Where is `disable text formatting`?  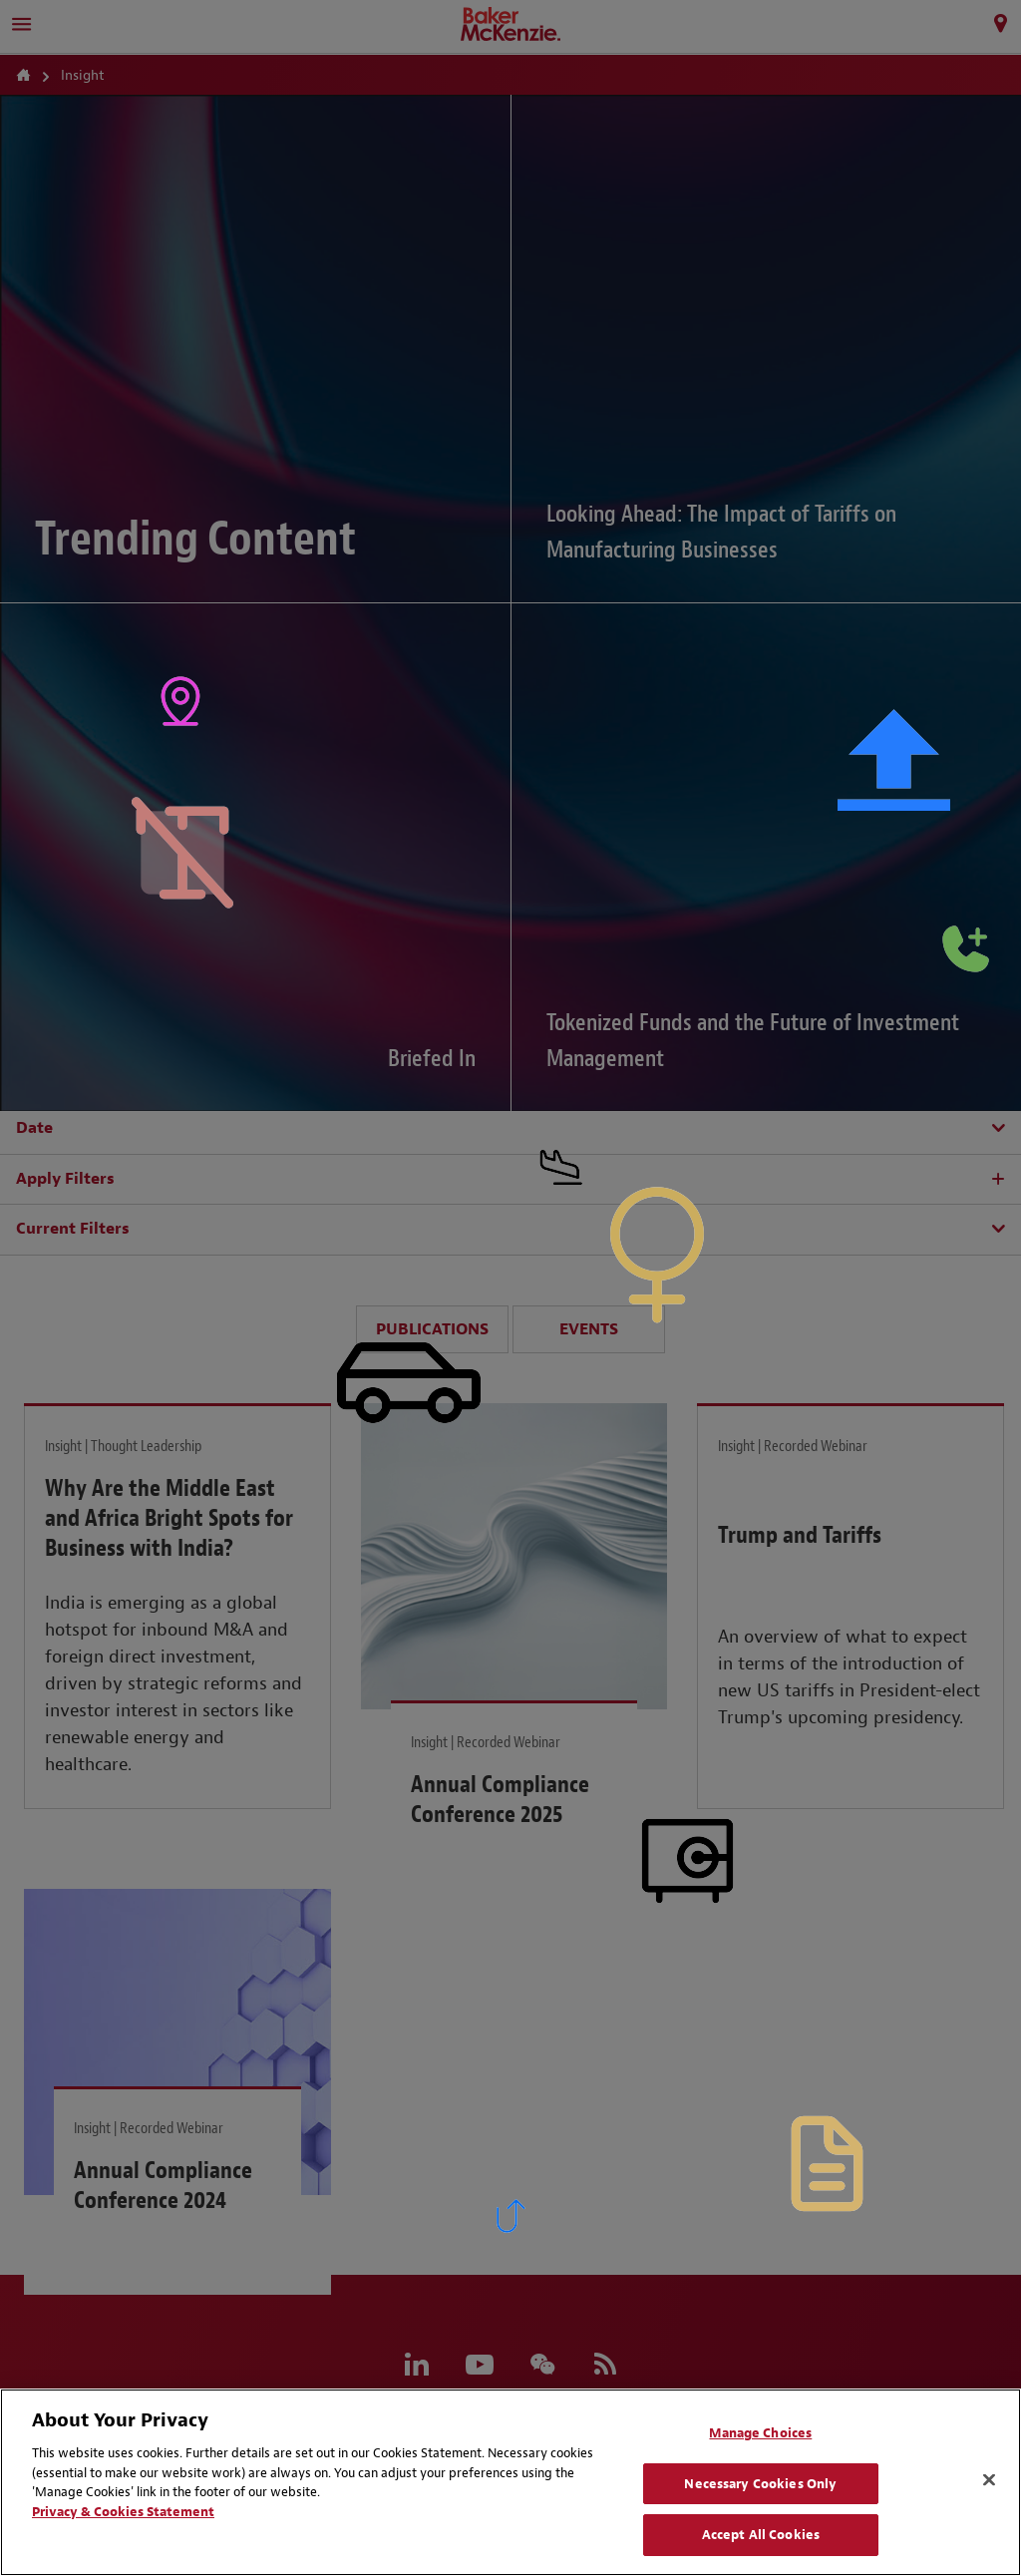 disable text formatting is located at coordinates (182, 853).